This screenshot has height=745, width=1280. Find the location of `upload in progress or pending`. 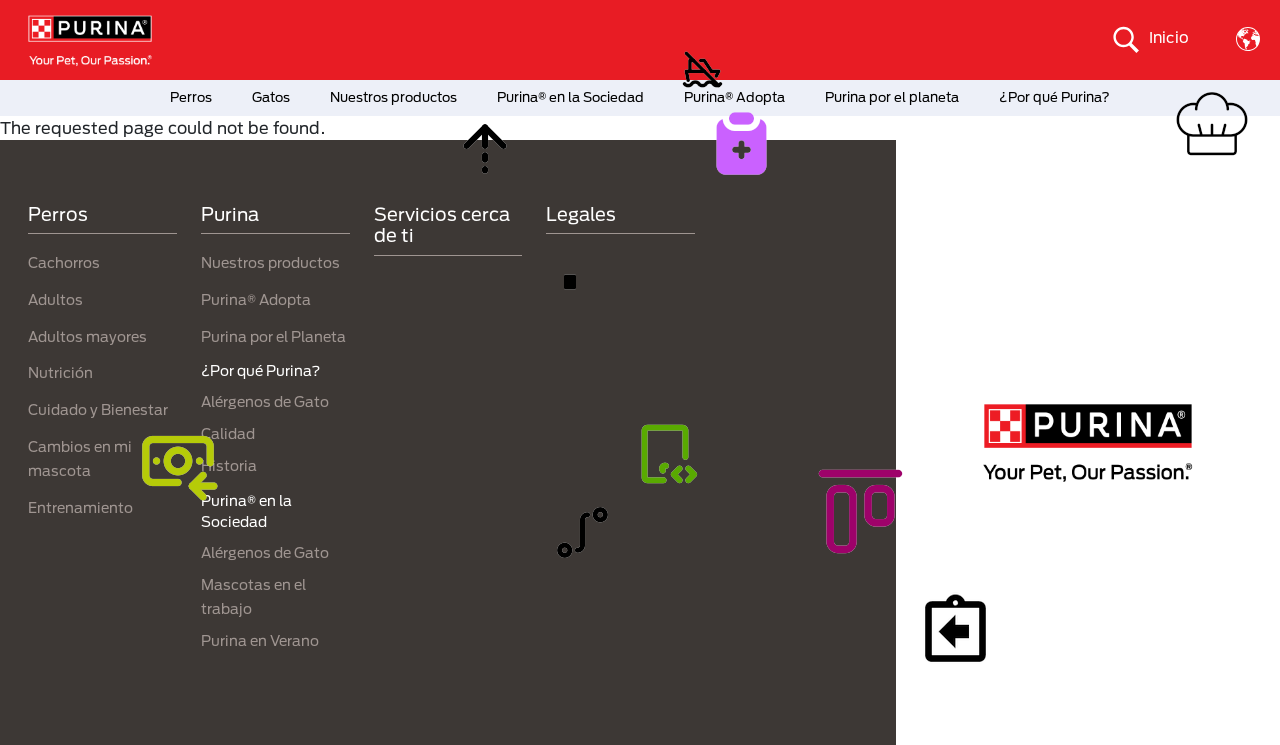

upload in progress or pending is located at coordinates (485, 149).